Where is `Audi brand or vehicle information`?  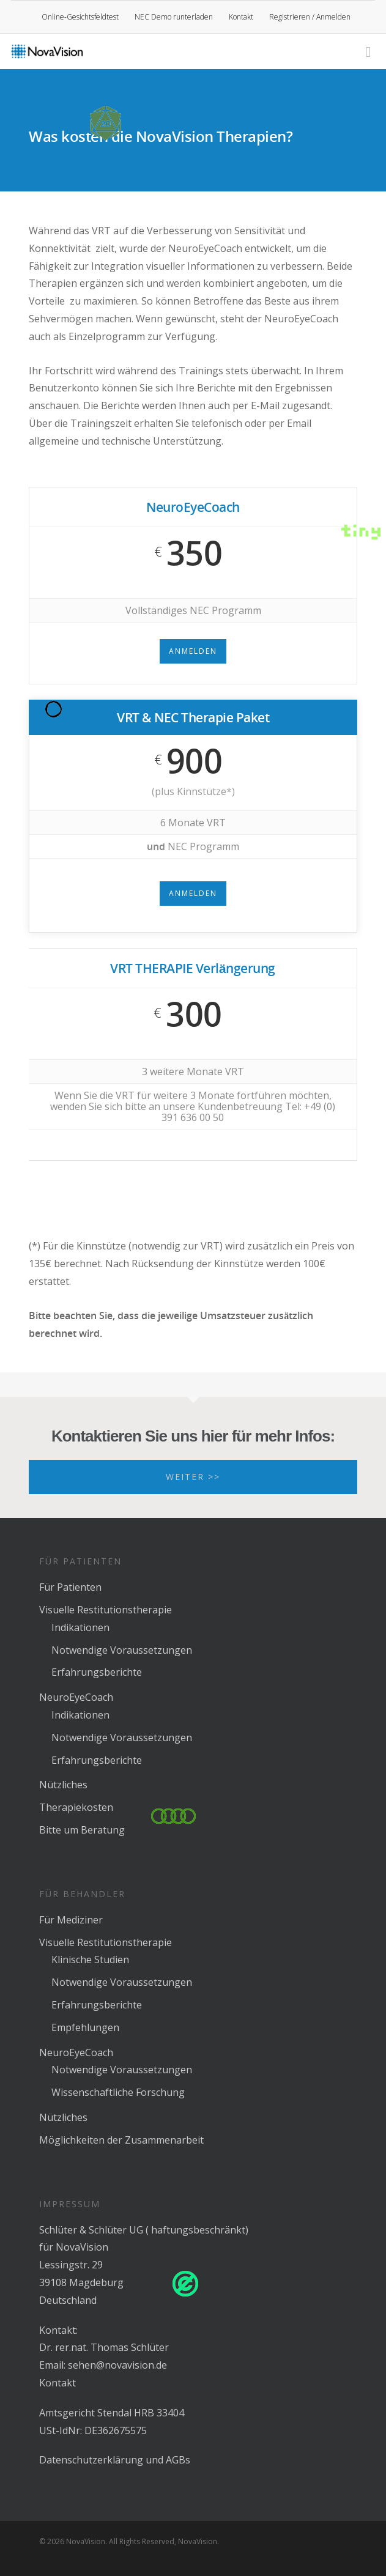
Audi brand or vehicle information is located at coordinates (173, 1816).